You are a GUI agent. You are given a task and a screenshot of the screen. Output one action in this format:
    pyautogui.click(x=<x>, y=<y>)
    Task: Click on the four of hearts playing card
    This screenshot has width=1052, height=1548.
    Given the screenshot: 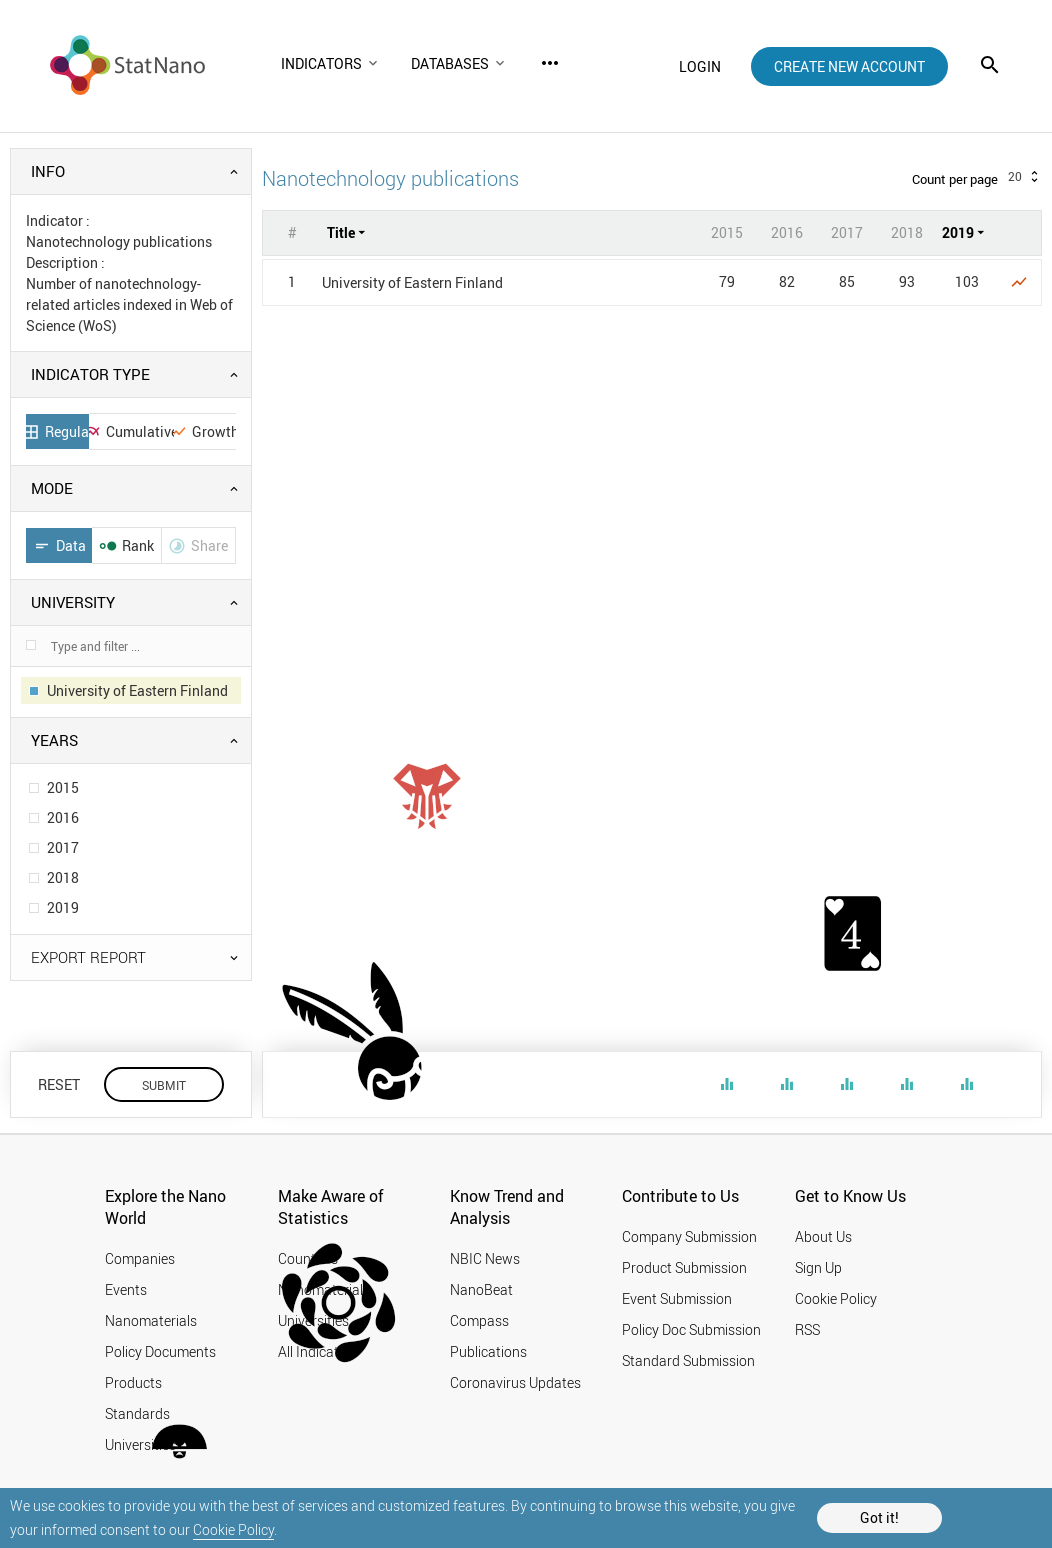 What is the action you would take?
    pyautogui.click(x=852, y=933)
    